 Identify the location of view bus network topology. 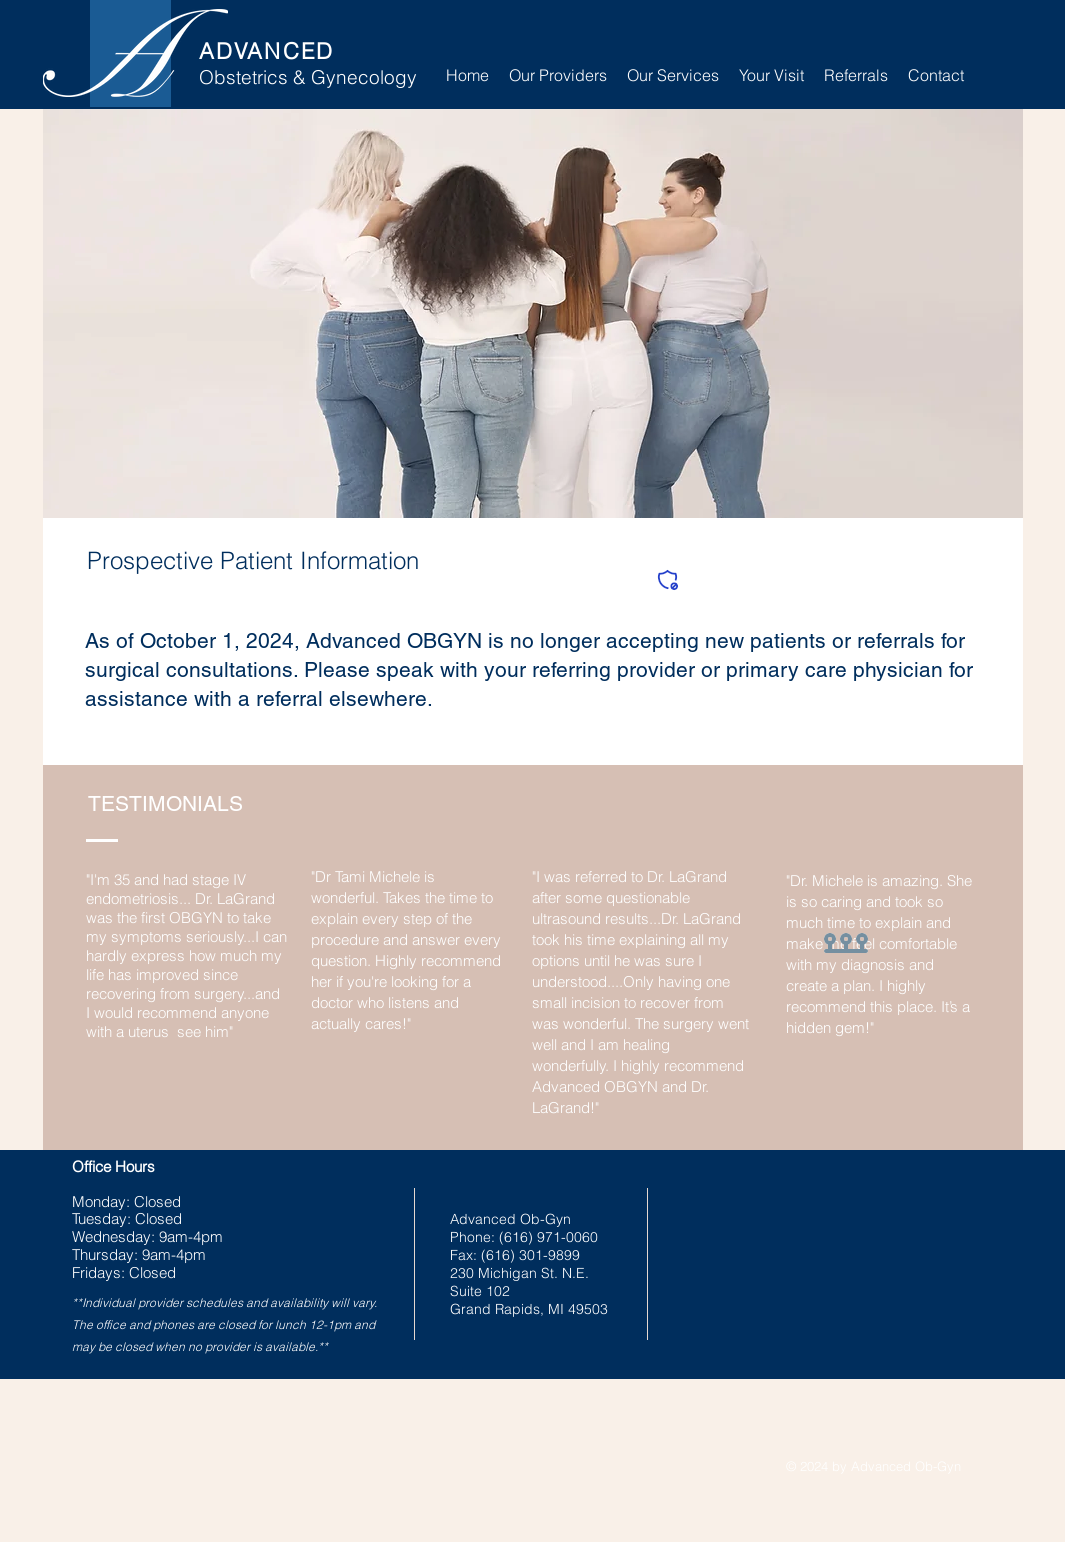
(846, 943).